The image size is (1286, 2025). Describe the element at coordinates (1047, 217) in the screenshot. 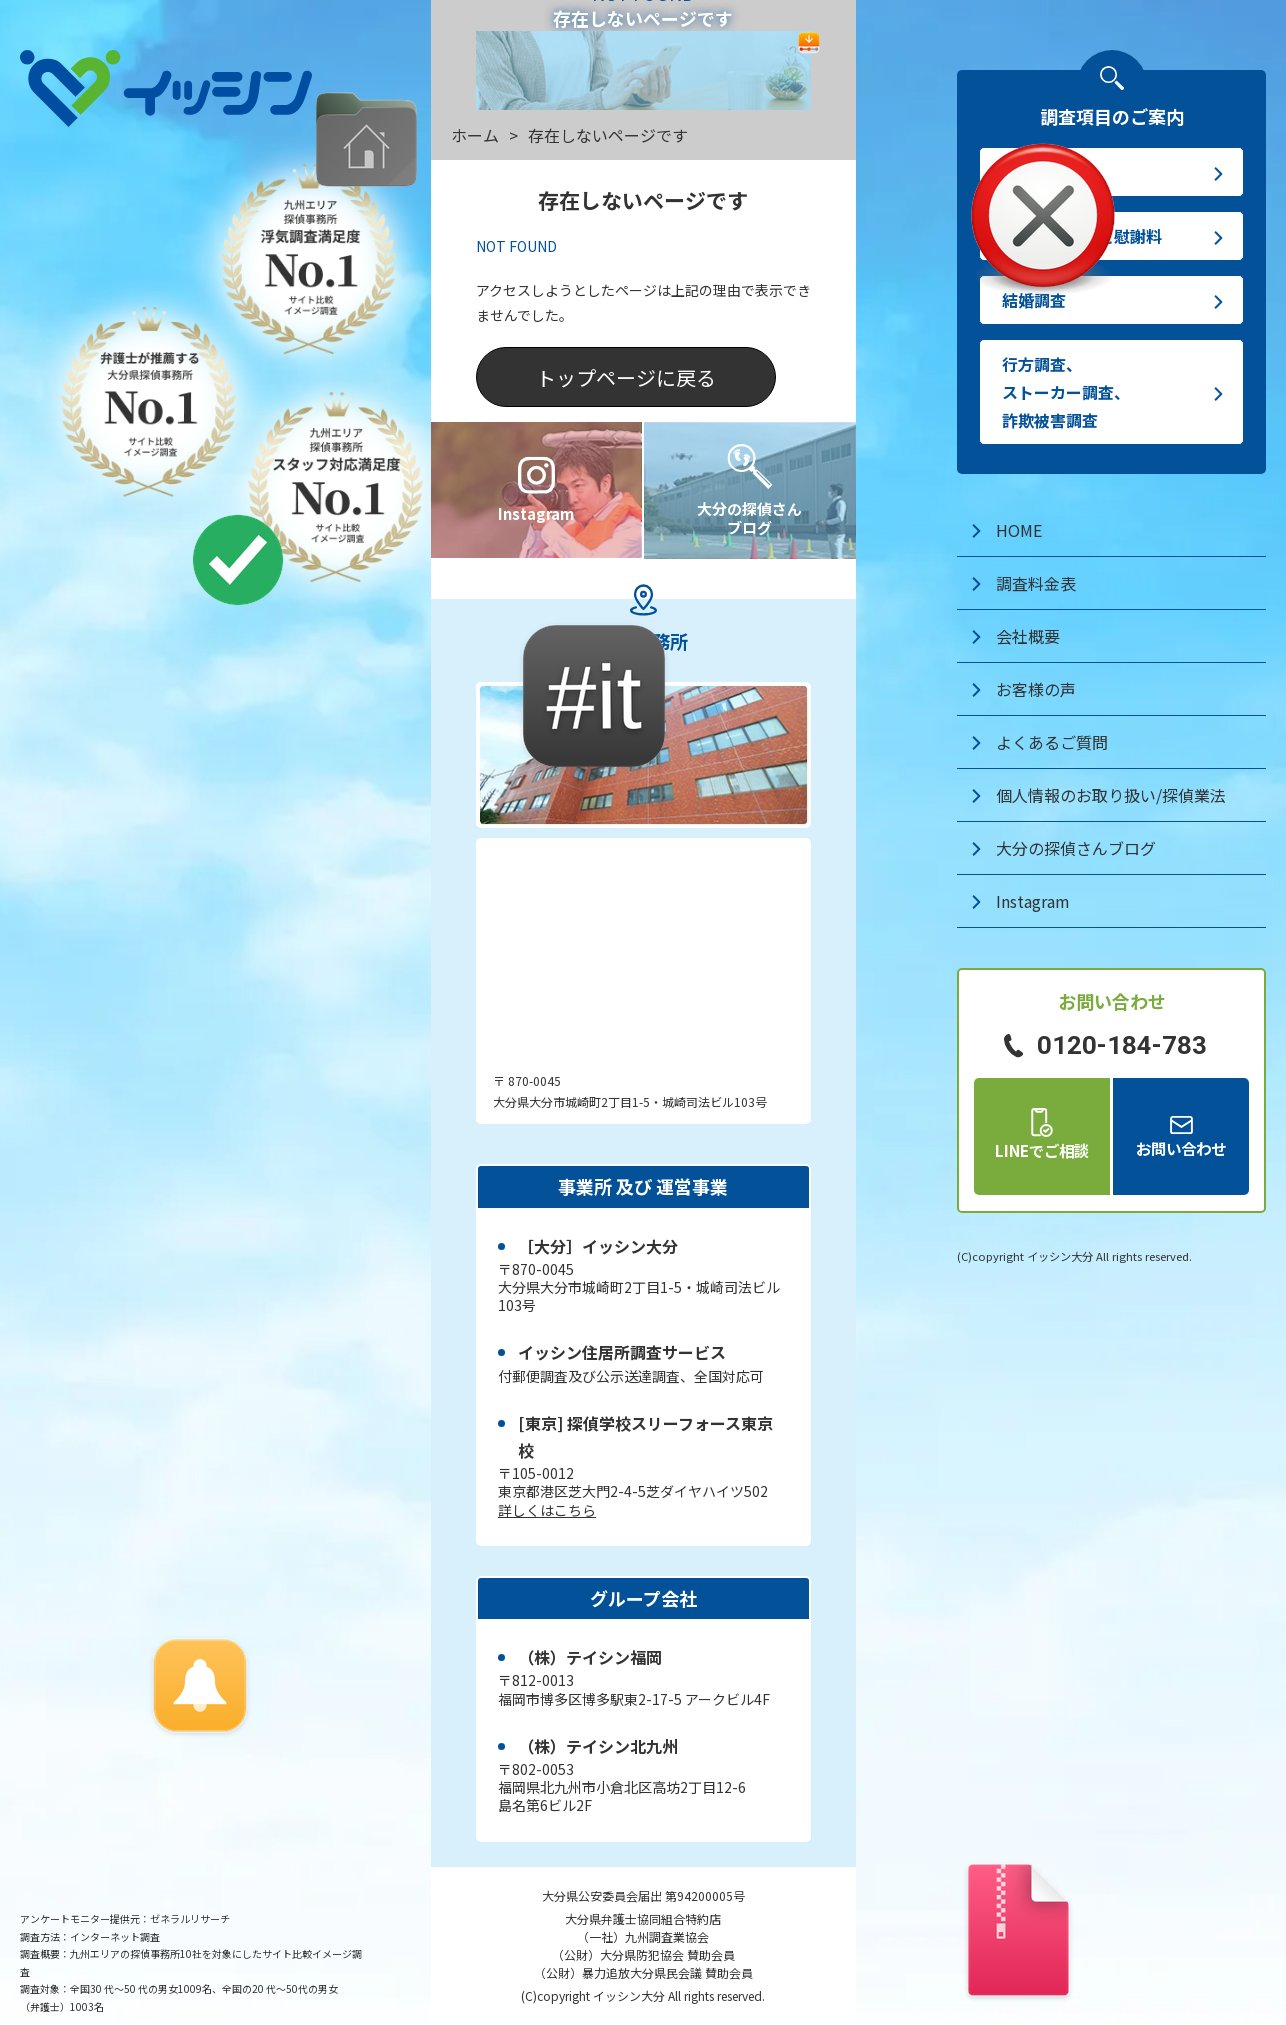

I see `delete selected item` at that location.